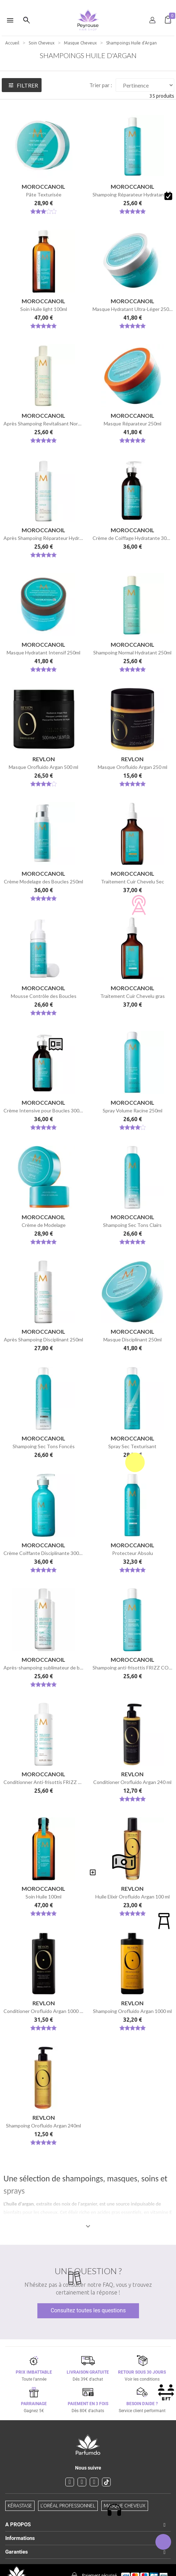 This screenshot has height=2576, width=176. What do you see at coordinates (168, 196) in the screenshot?
I see `confirm or schedule an appointment` at bounding box center [168, 196].